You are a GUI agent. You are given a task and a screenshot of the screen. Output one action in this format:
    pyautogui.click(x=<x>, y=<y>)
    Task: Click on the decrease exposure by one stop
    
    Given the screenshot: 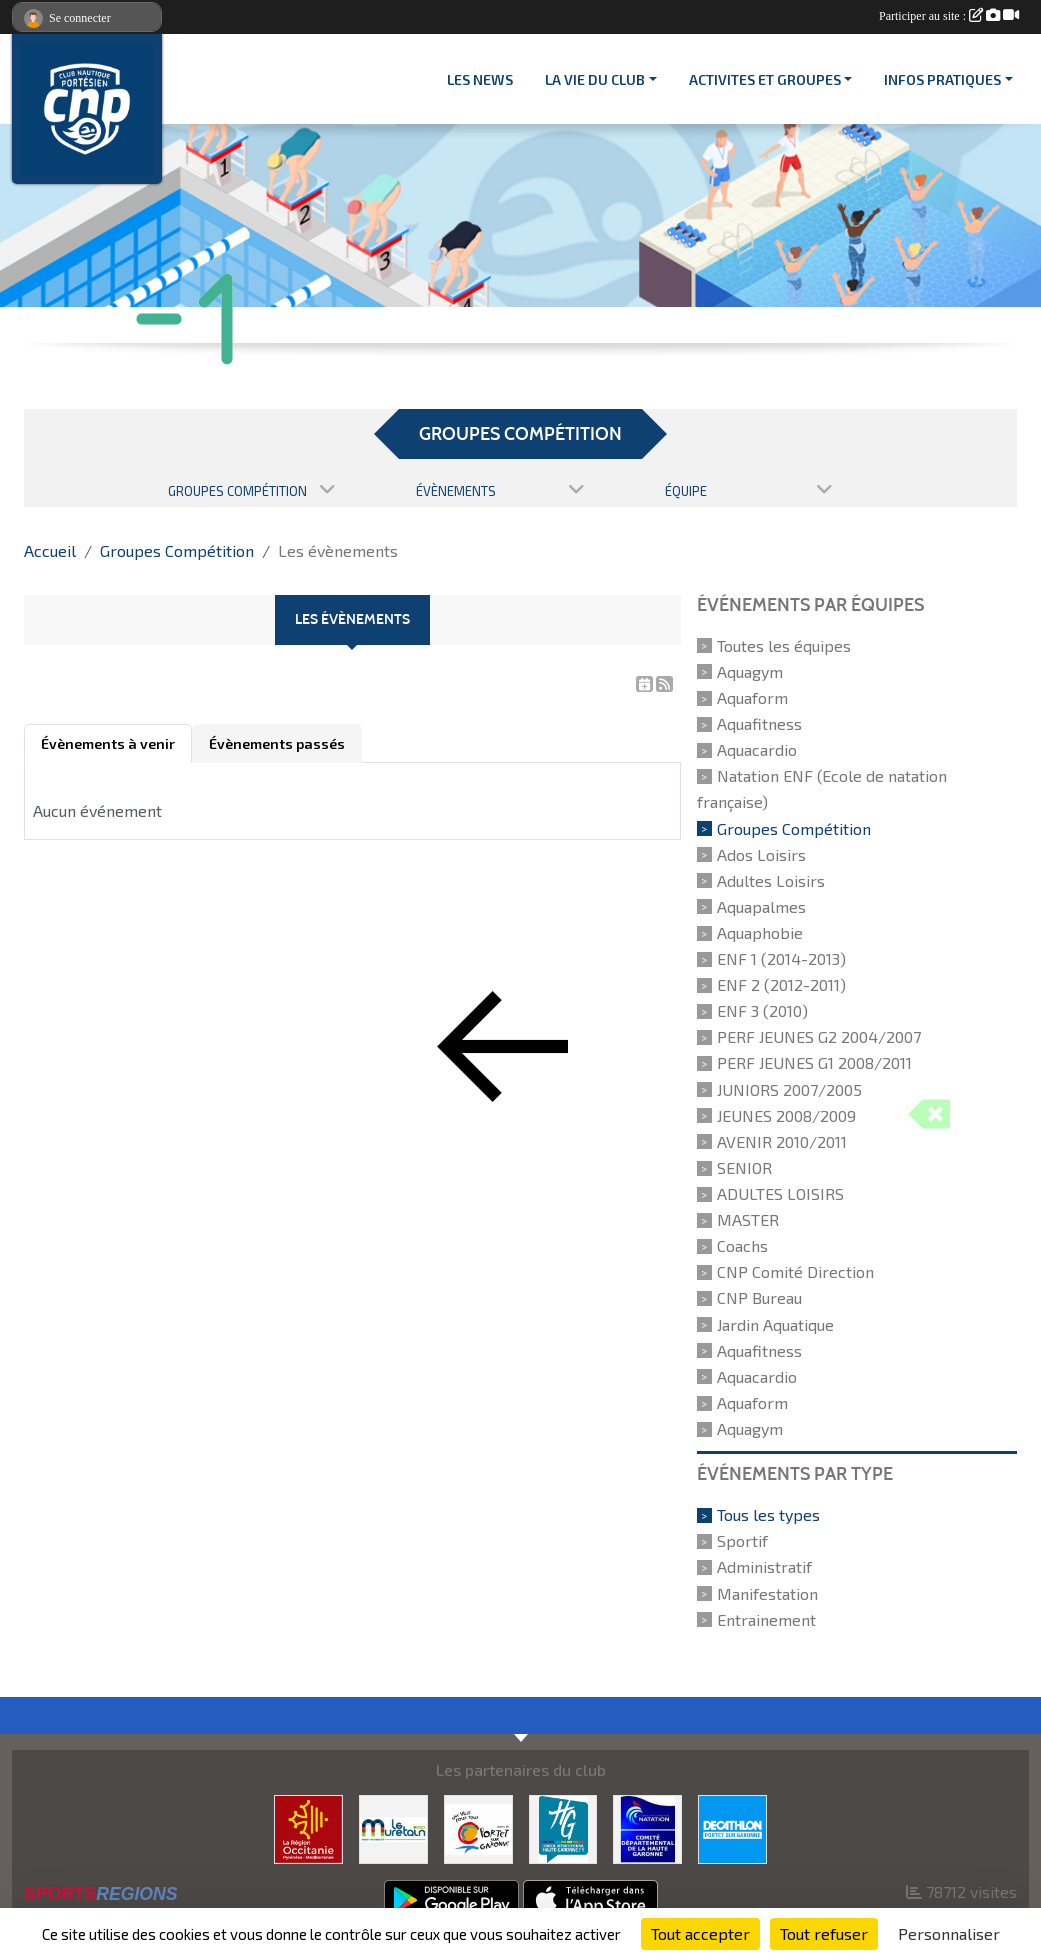 What is the action you would take?
    pyautogui.click(x=193, y=319)
    